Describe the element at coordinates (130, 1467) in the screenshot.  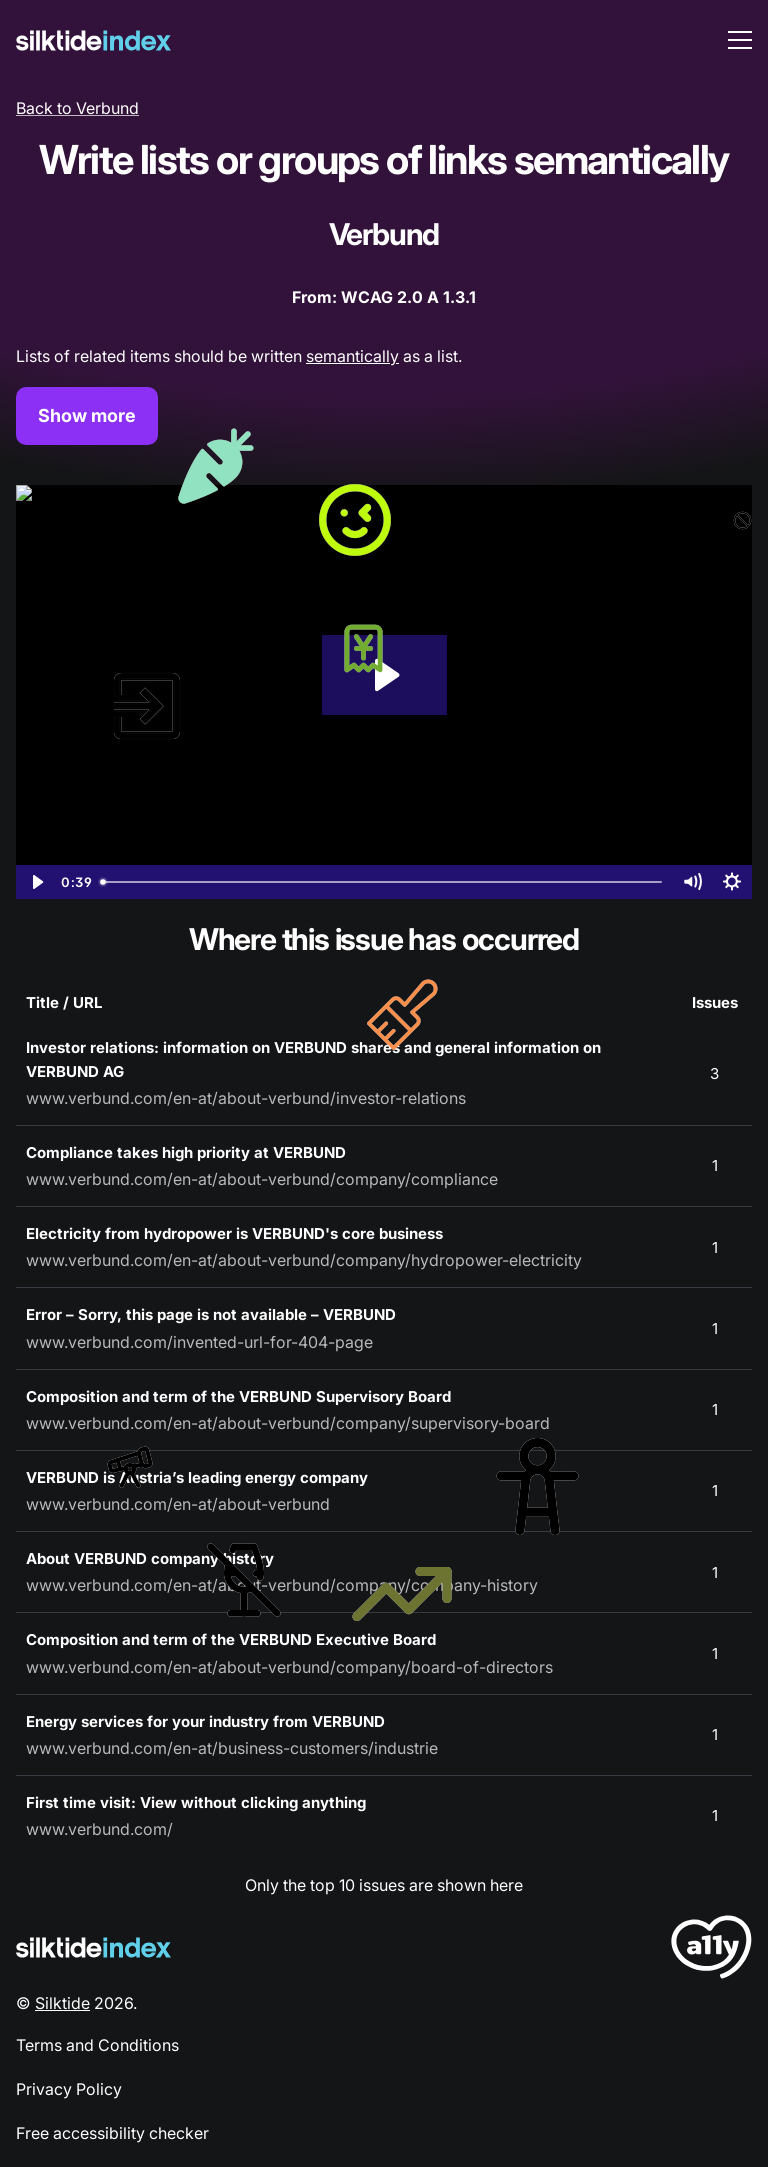
I see `explore or discover new content` at that location.